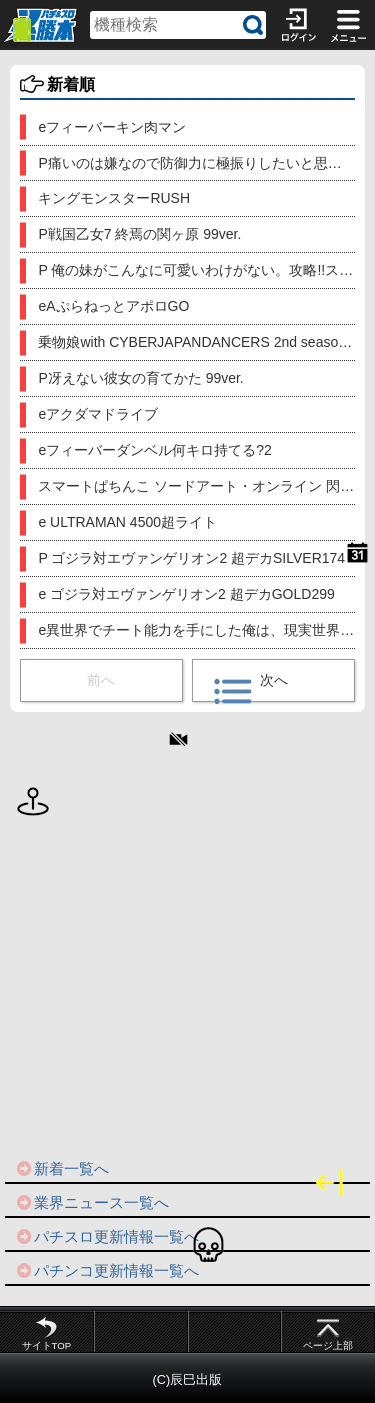 The image size is (375, 1403). What do you see at coordinates (357, 552) in the screenshot?
I see `view calendar or schedule` at bounding box center [357, 552].